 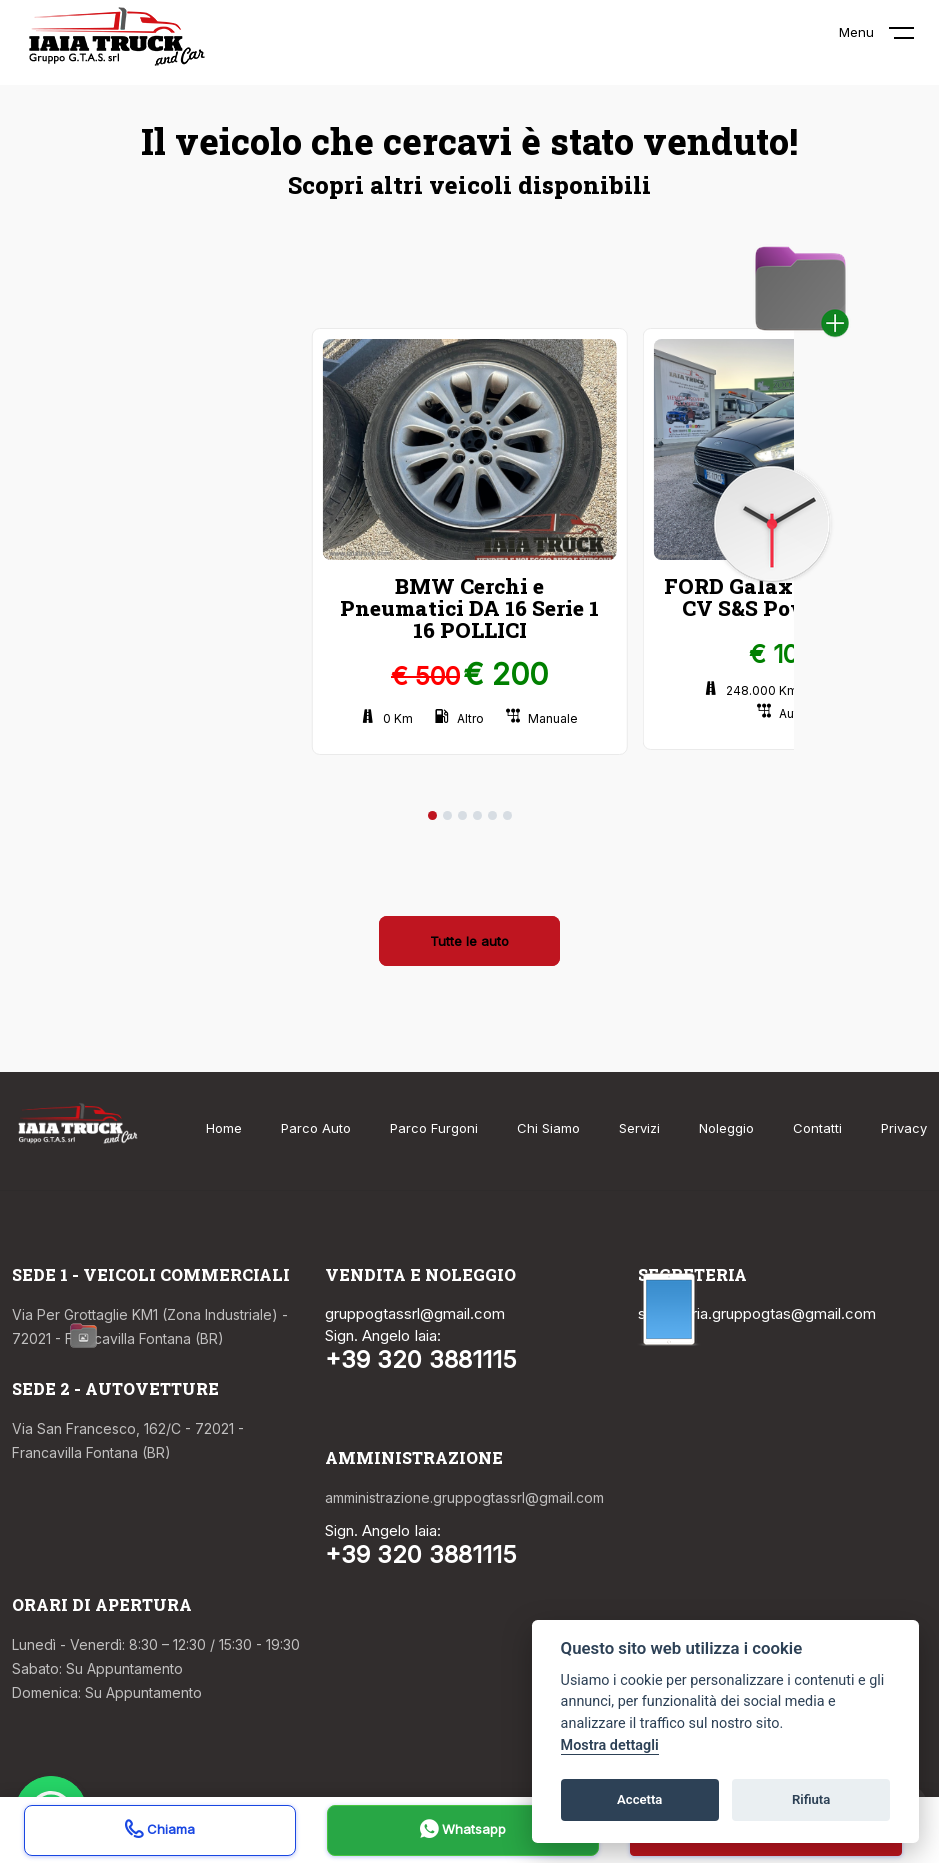 What do you see at coordinates (83, 1335) in the screenshot?
I see `open your pictures folder` at bounding box center [83, 1335].